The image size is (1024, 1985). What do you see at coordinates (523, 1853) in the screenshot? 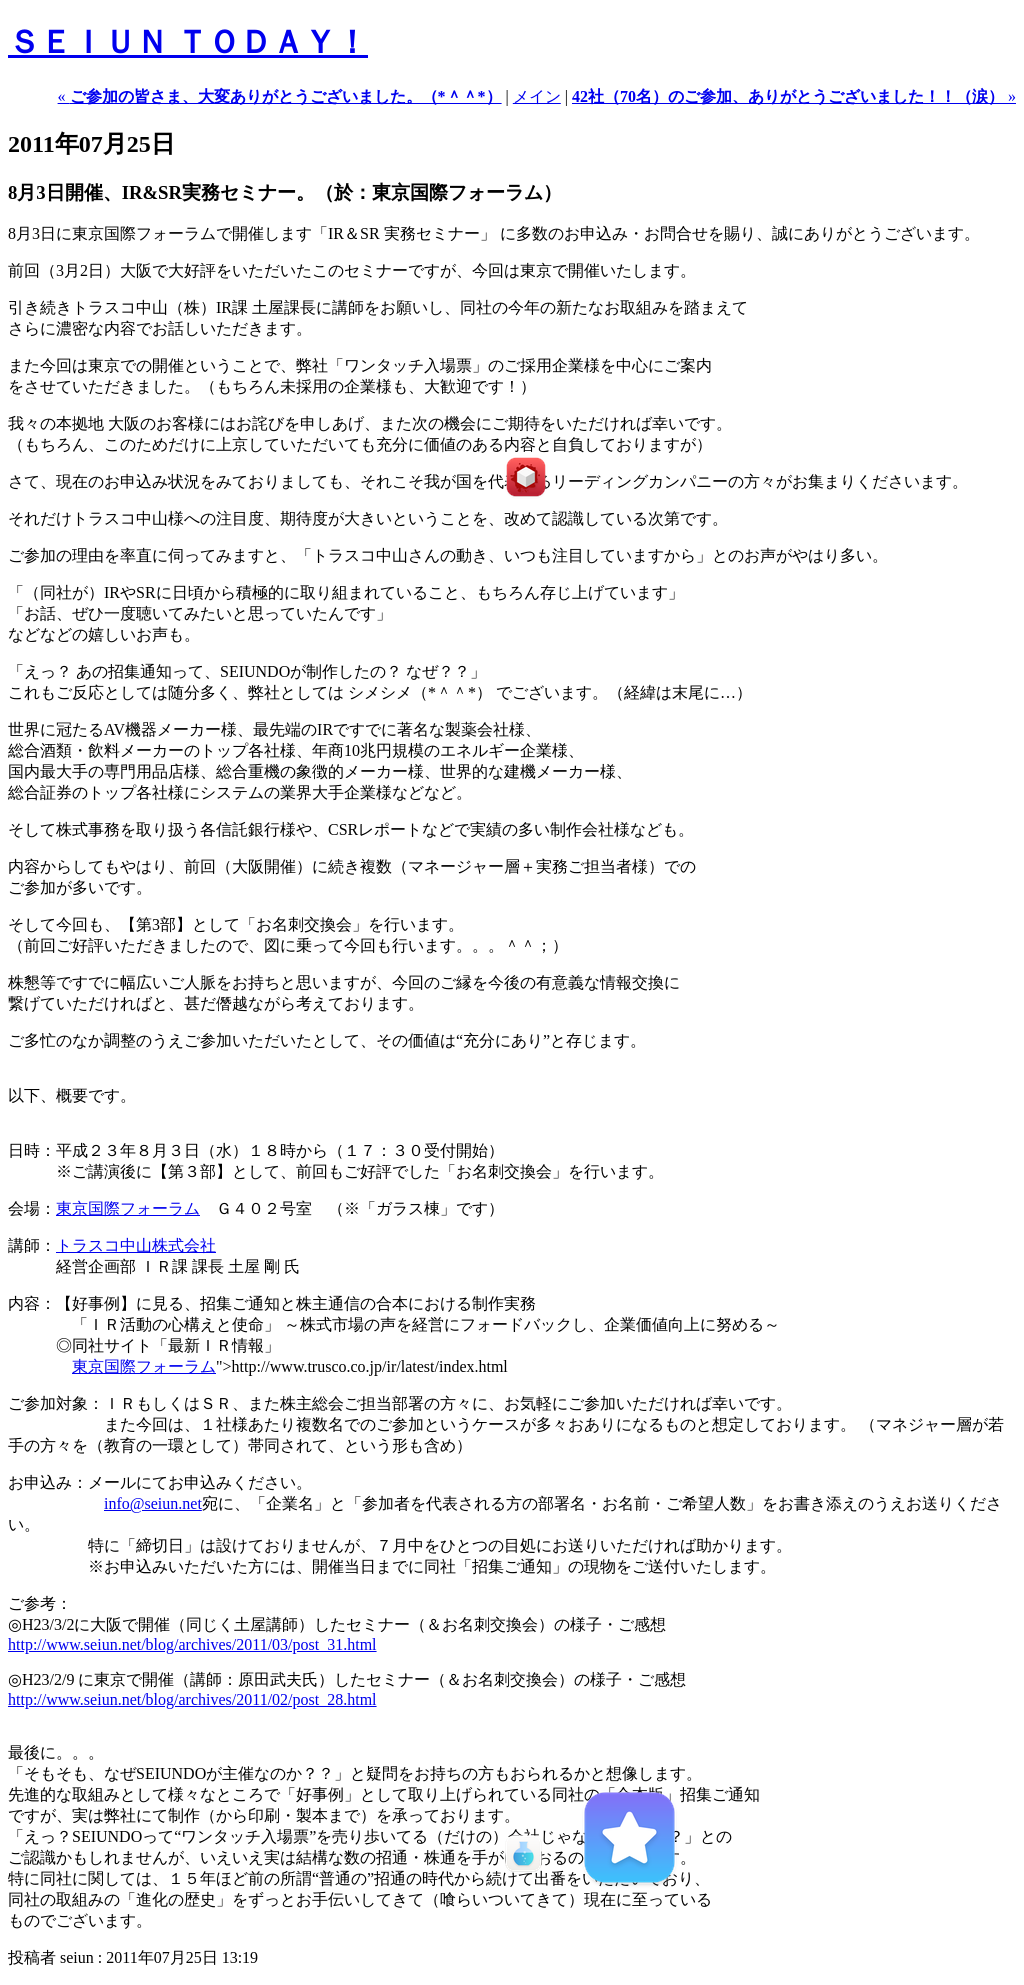
I see `open fluid app for creating site-specific browsers` at bounding box center [523, 1853].